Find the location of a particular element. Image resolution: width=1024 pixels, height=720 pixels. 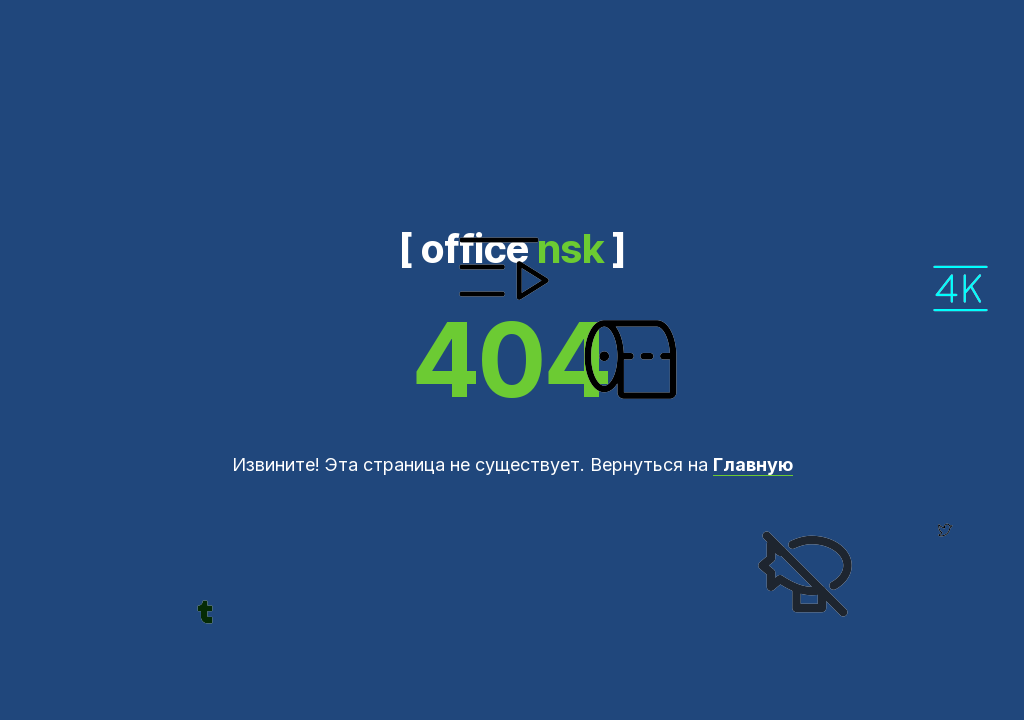

view media queue or playlist is located at coordinates (499, 267).